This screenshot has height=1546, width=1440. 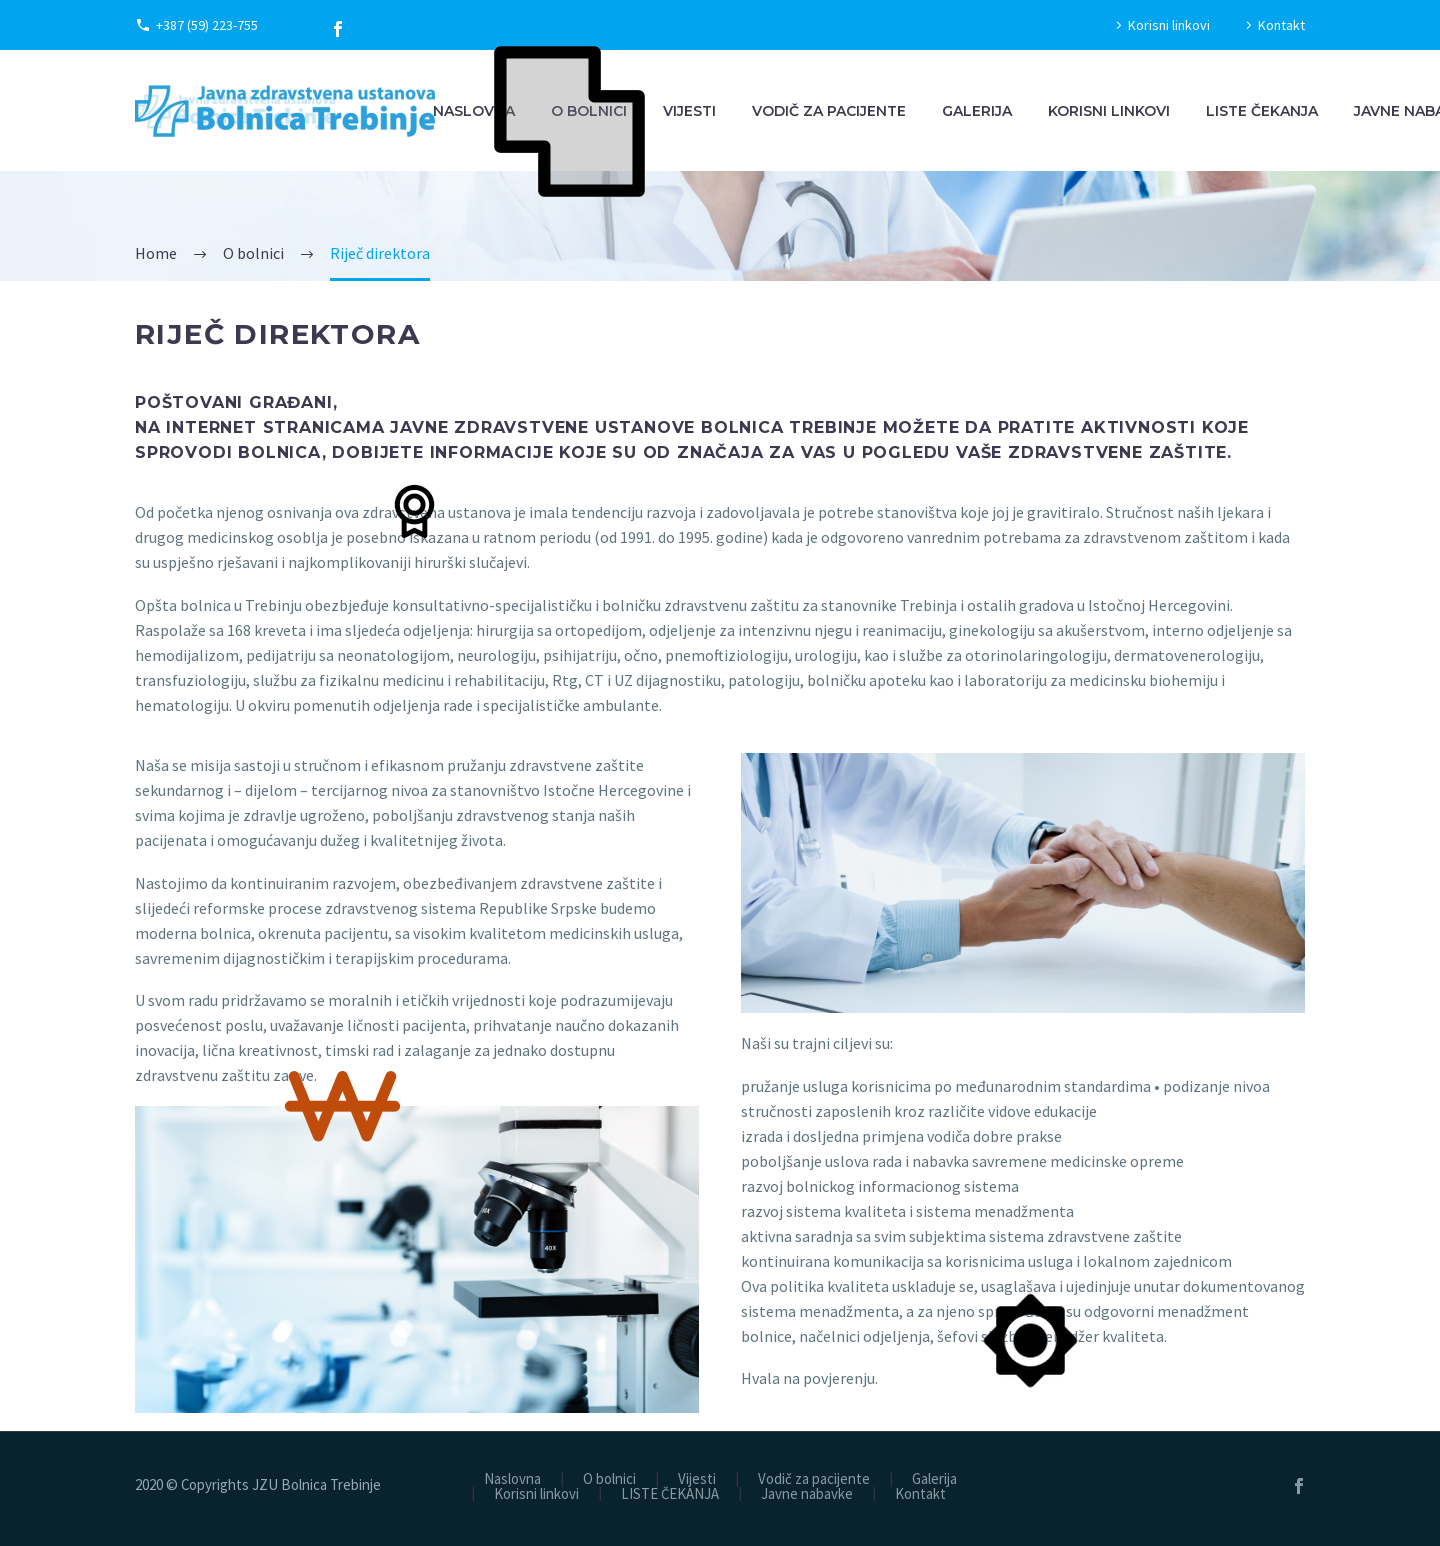 What do you see at coordinates (342, 1102) in the screenshot?
I see `indicates south korean won currency` at bounding box center [342, 1102].